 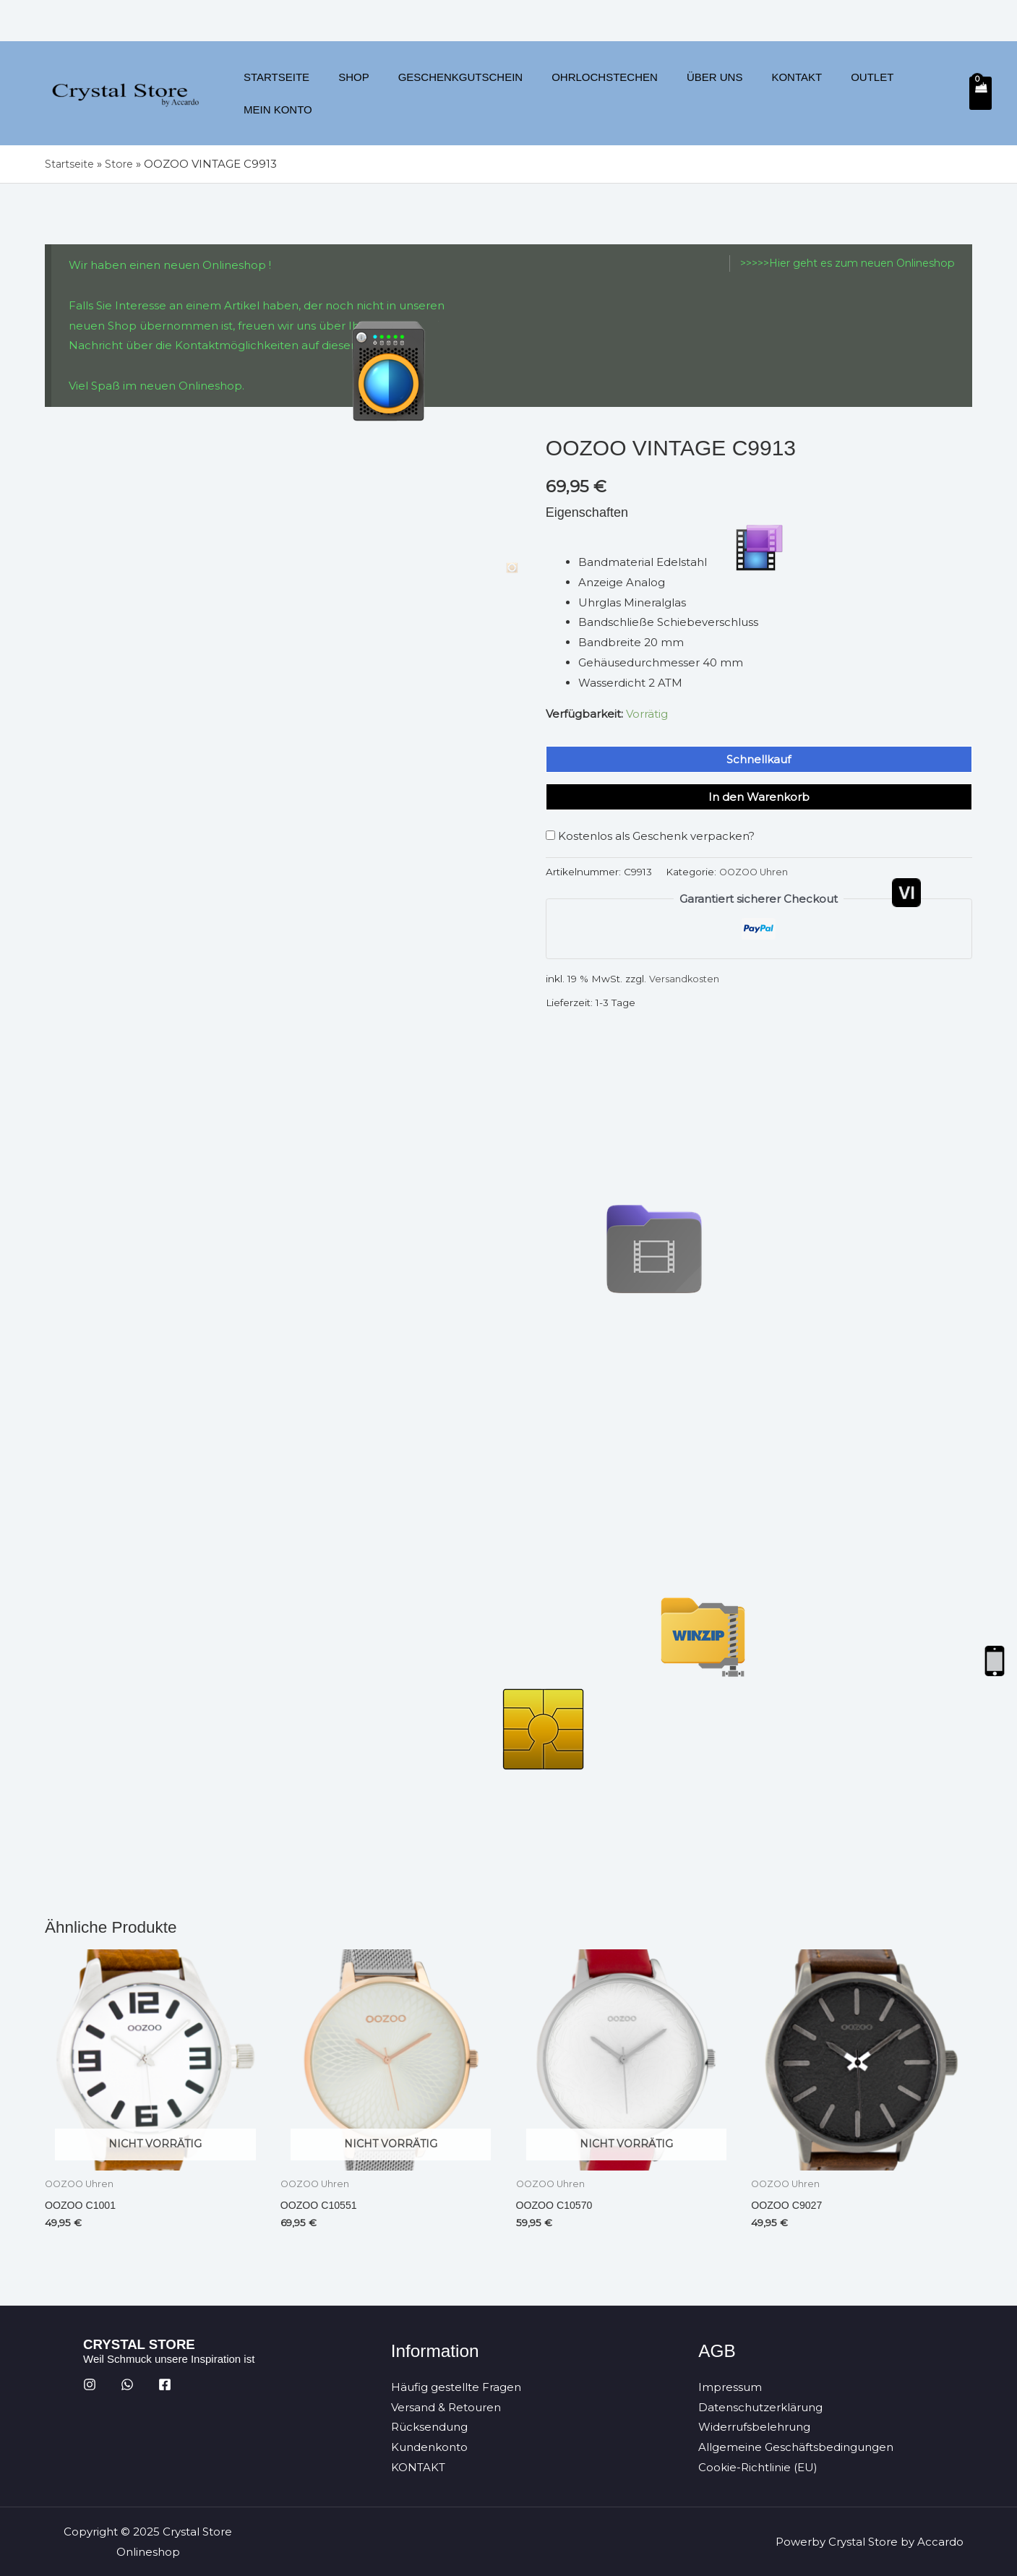 I want to click on access RAID storage configuration settings, so click(x=388, y=371).